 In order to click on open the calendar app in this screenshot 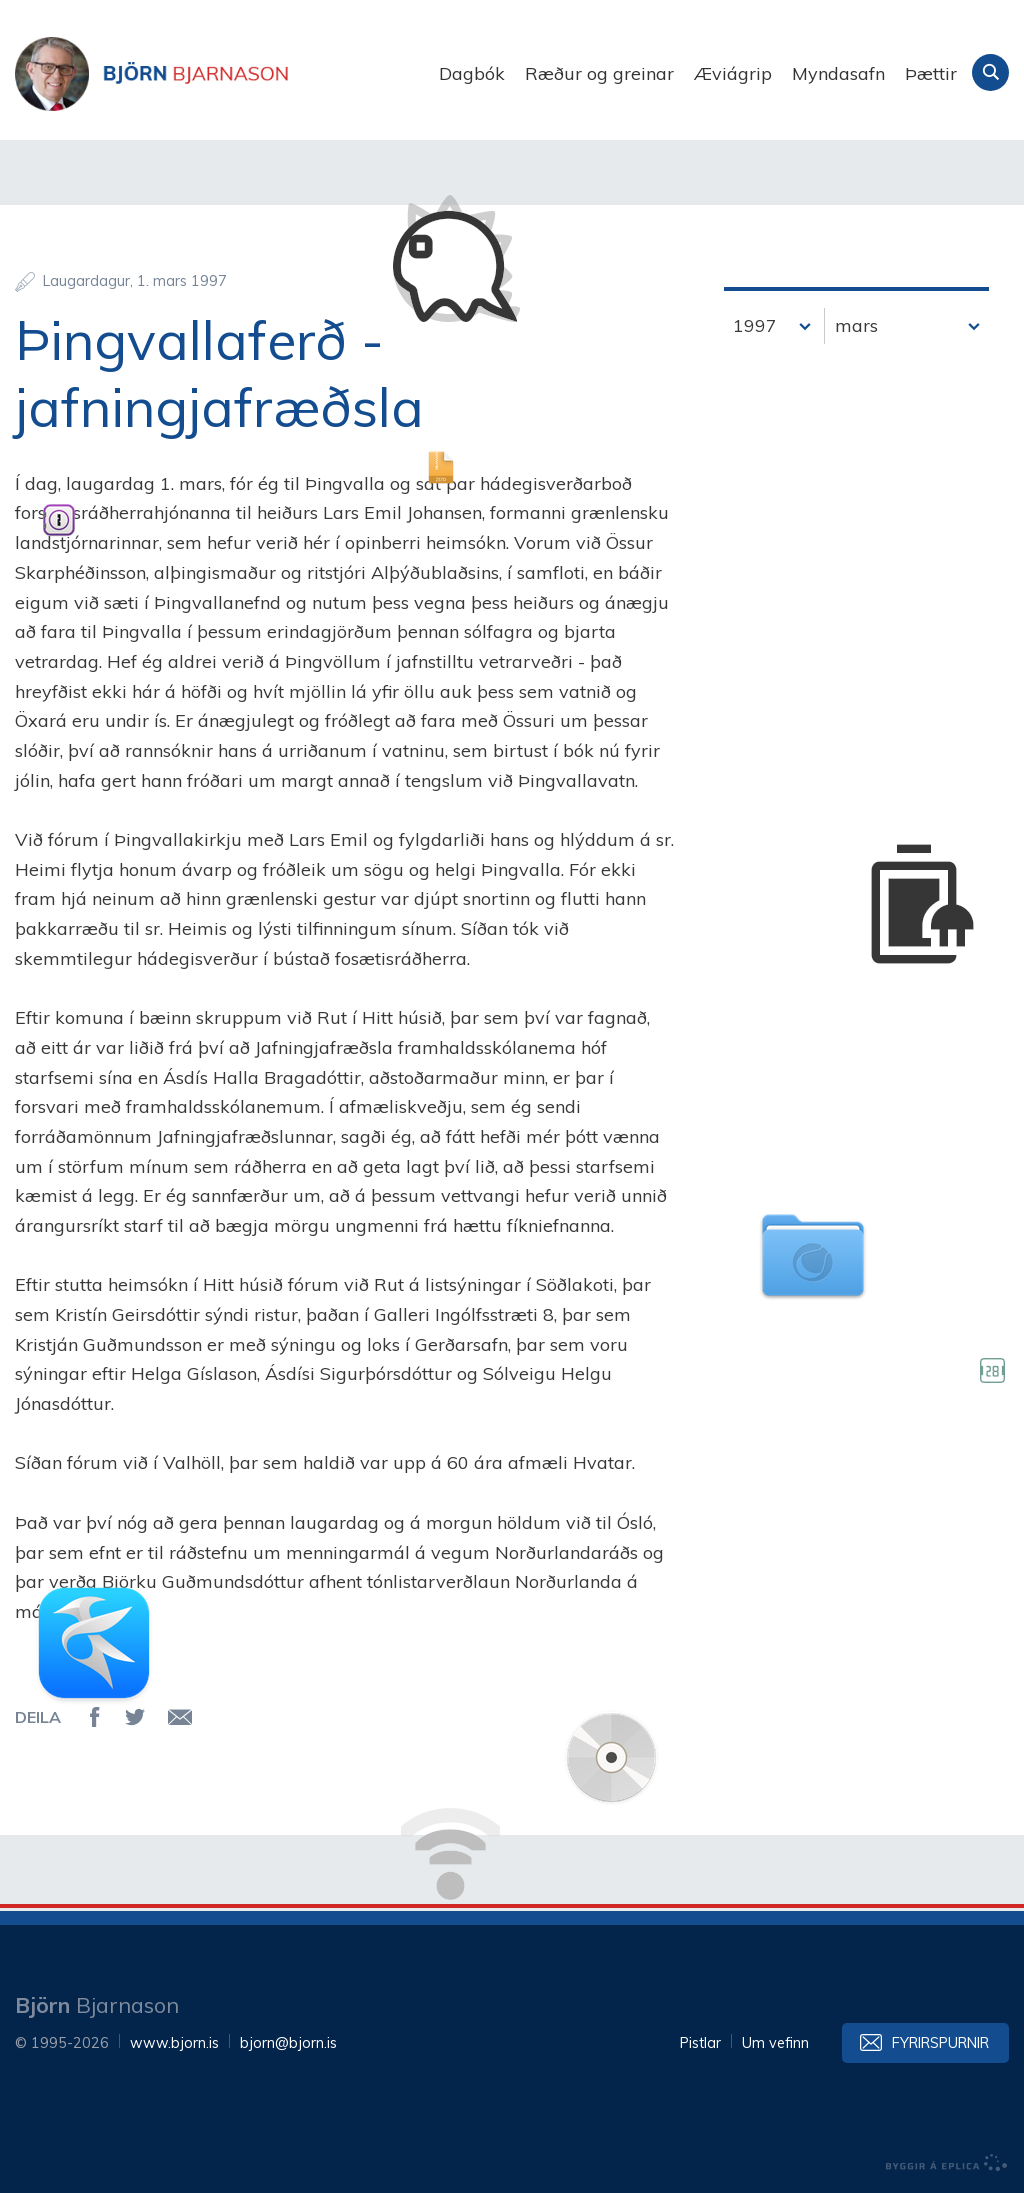, I will do `click(992, 1370)`.